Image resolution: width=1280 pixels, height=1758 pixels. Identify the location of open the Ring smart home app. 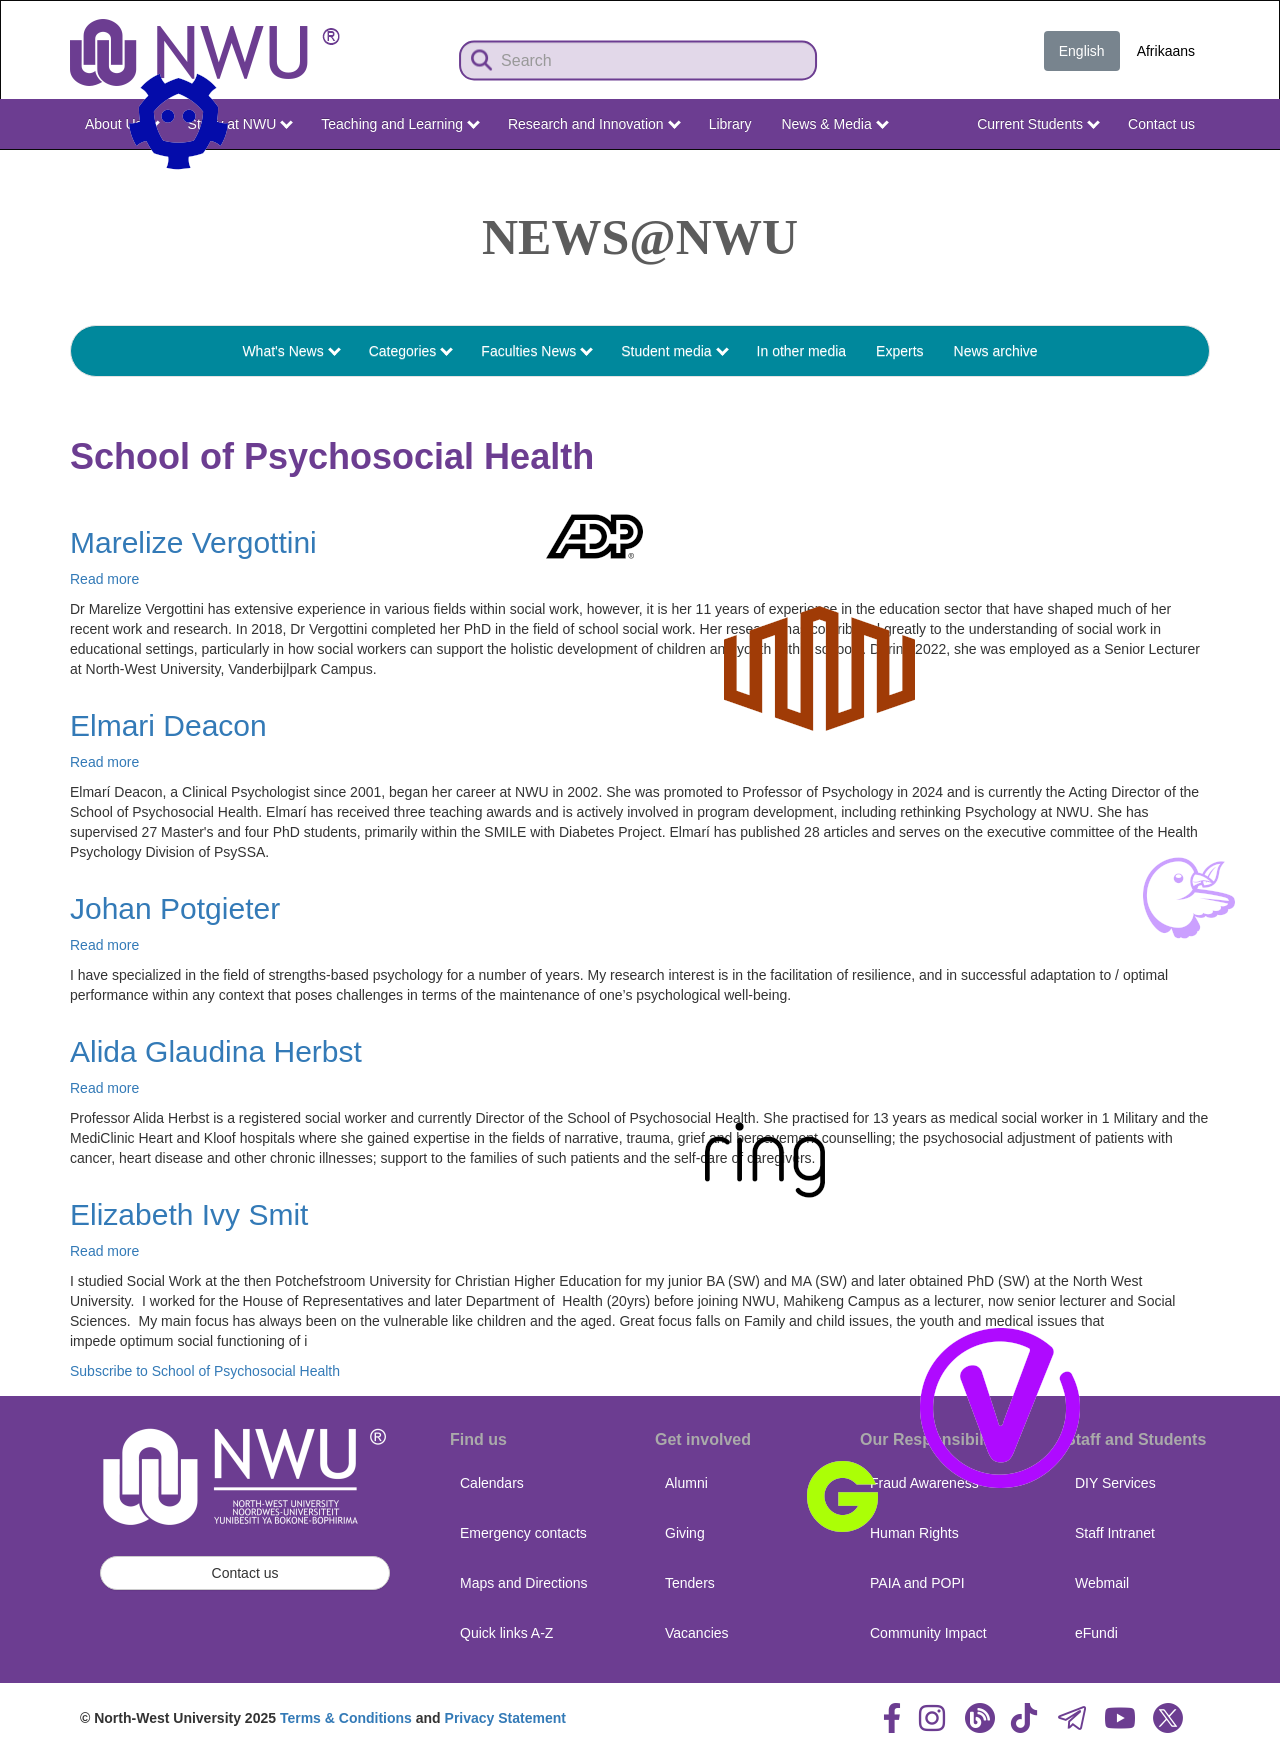
(765, 1160).